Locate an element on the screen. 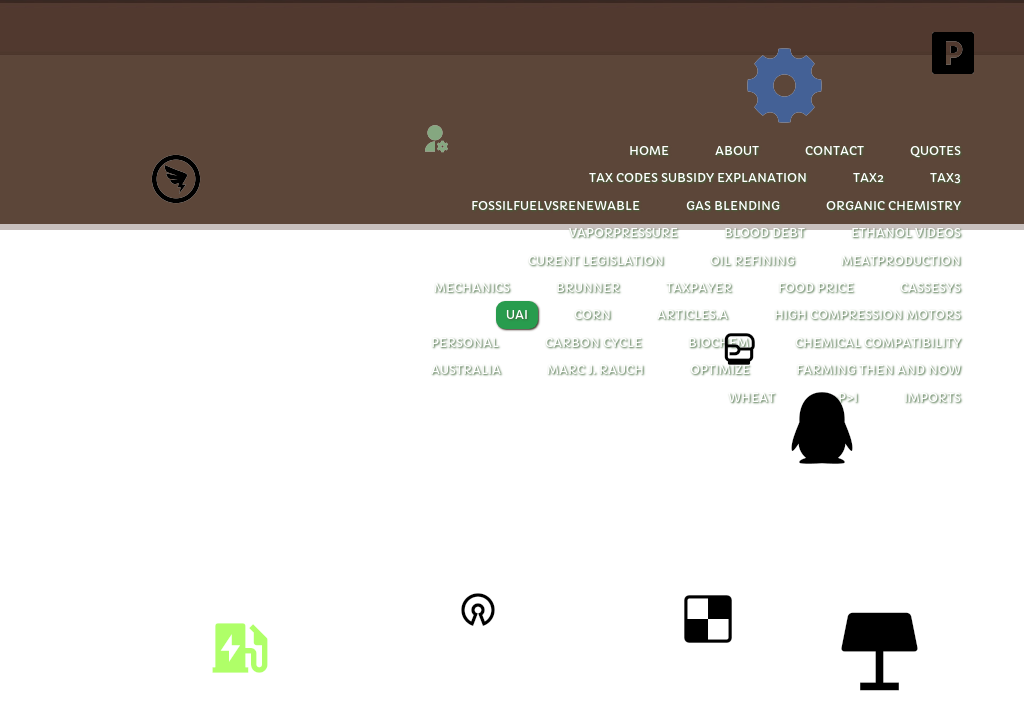 This screenshot has width=1024, height=720. access settings or preferences is located at coordinates (784, 85).